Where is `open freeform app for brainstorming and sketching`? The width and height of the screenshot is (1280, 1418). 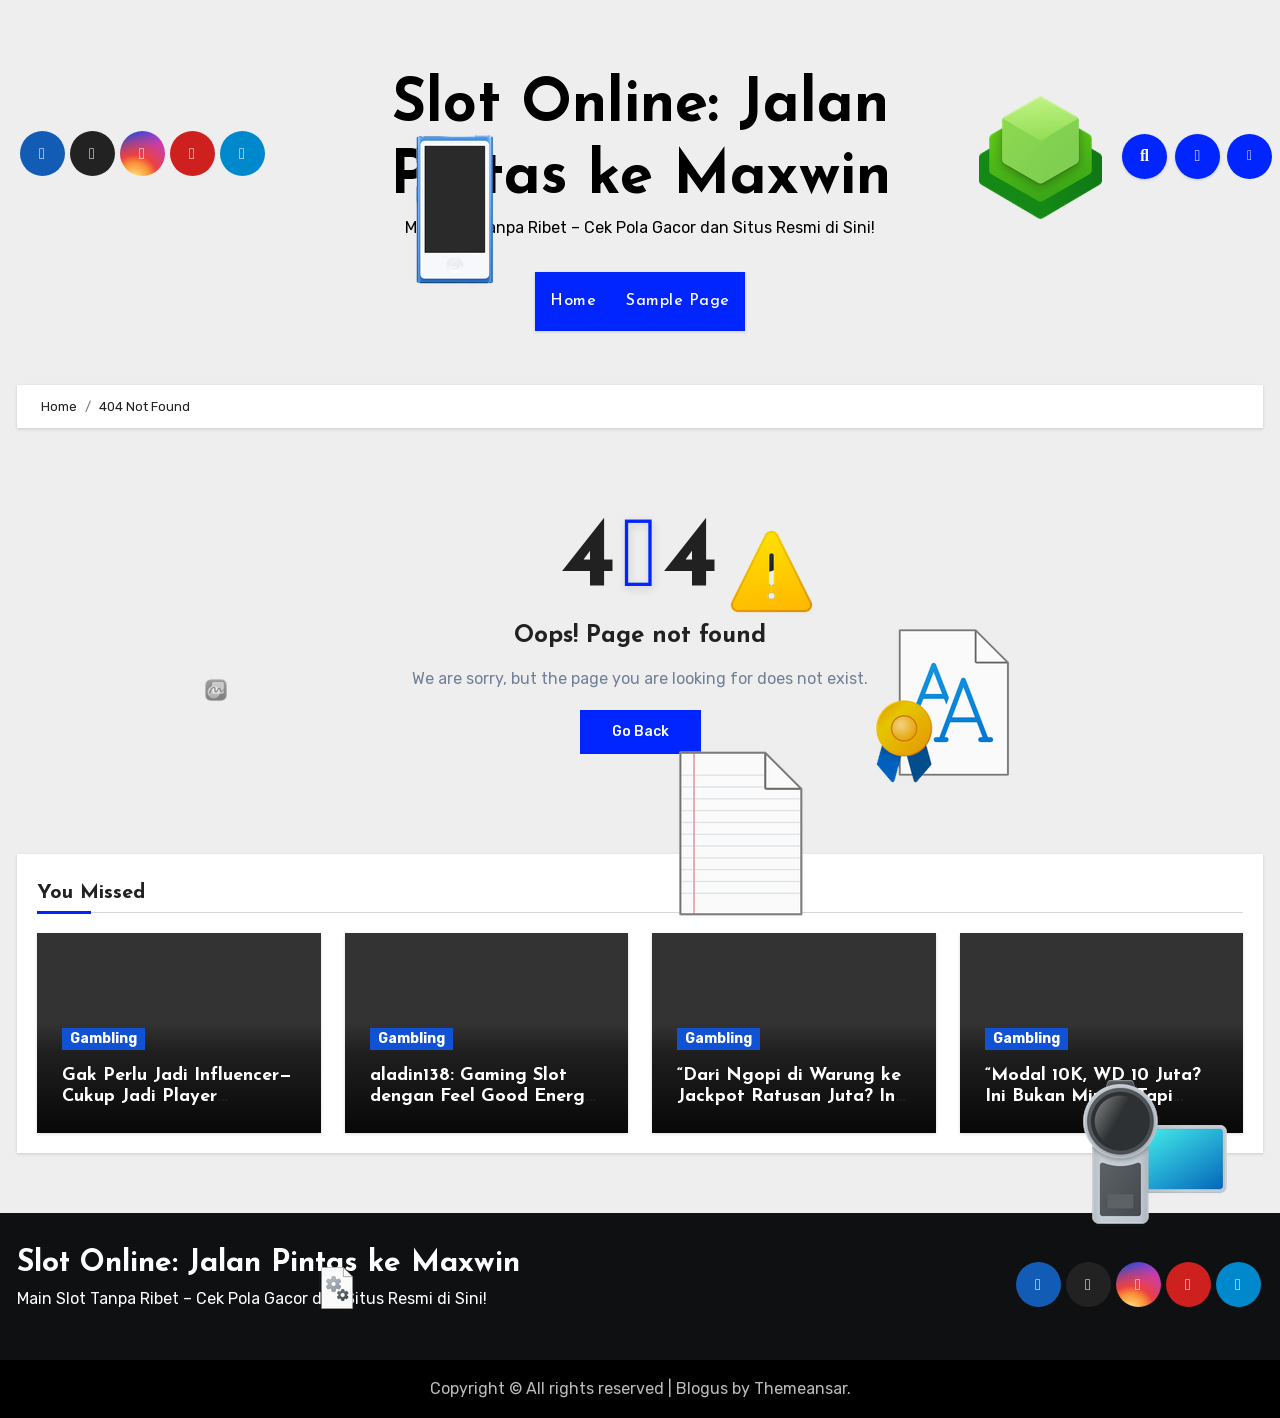
open freeform app for brainstorming and sketching is located at coordinates (216, 690).